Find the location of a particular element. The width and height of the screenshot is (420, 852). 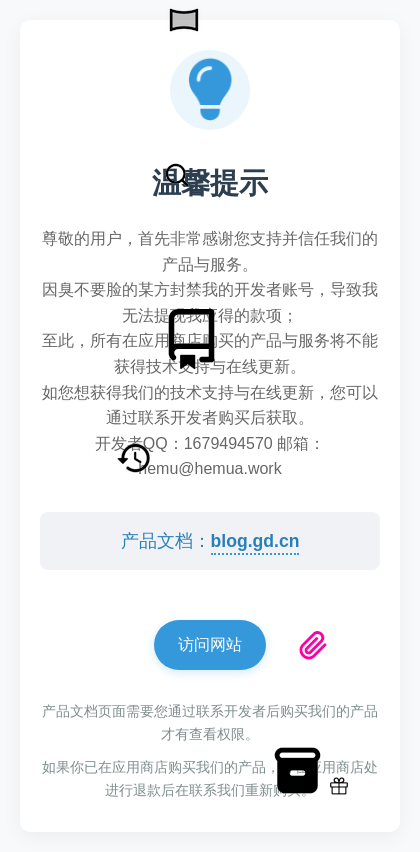

archive selected items is located at coordinates (297, 770).